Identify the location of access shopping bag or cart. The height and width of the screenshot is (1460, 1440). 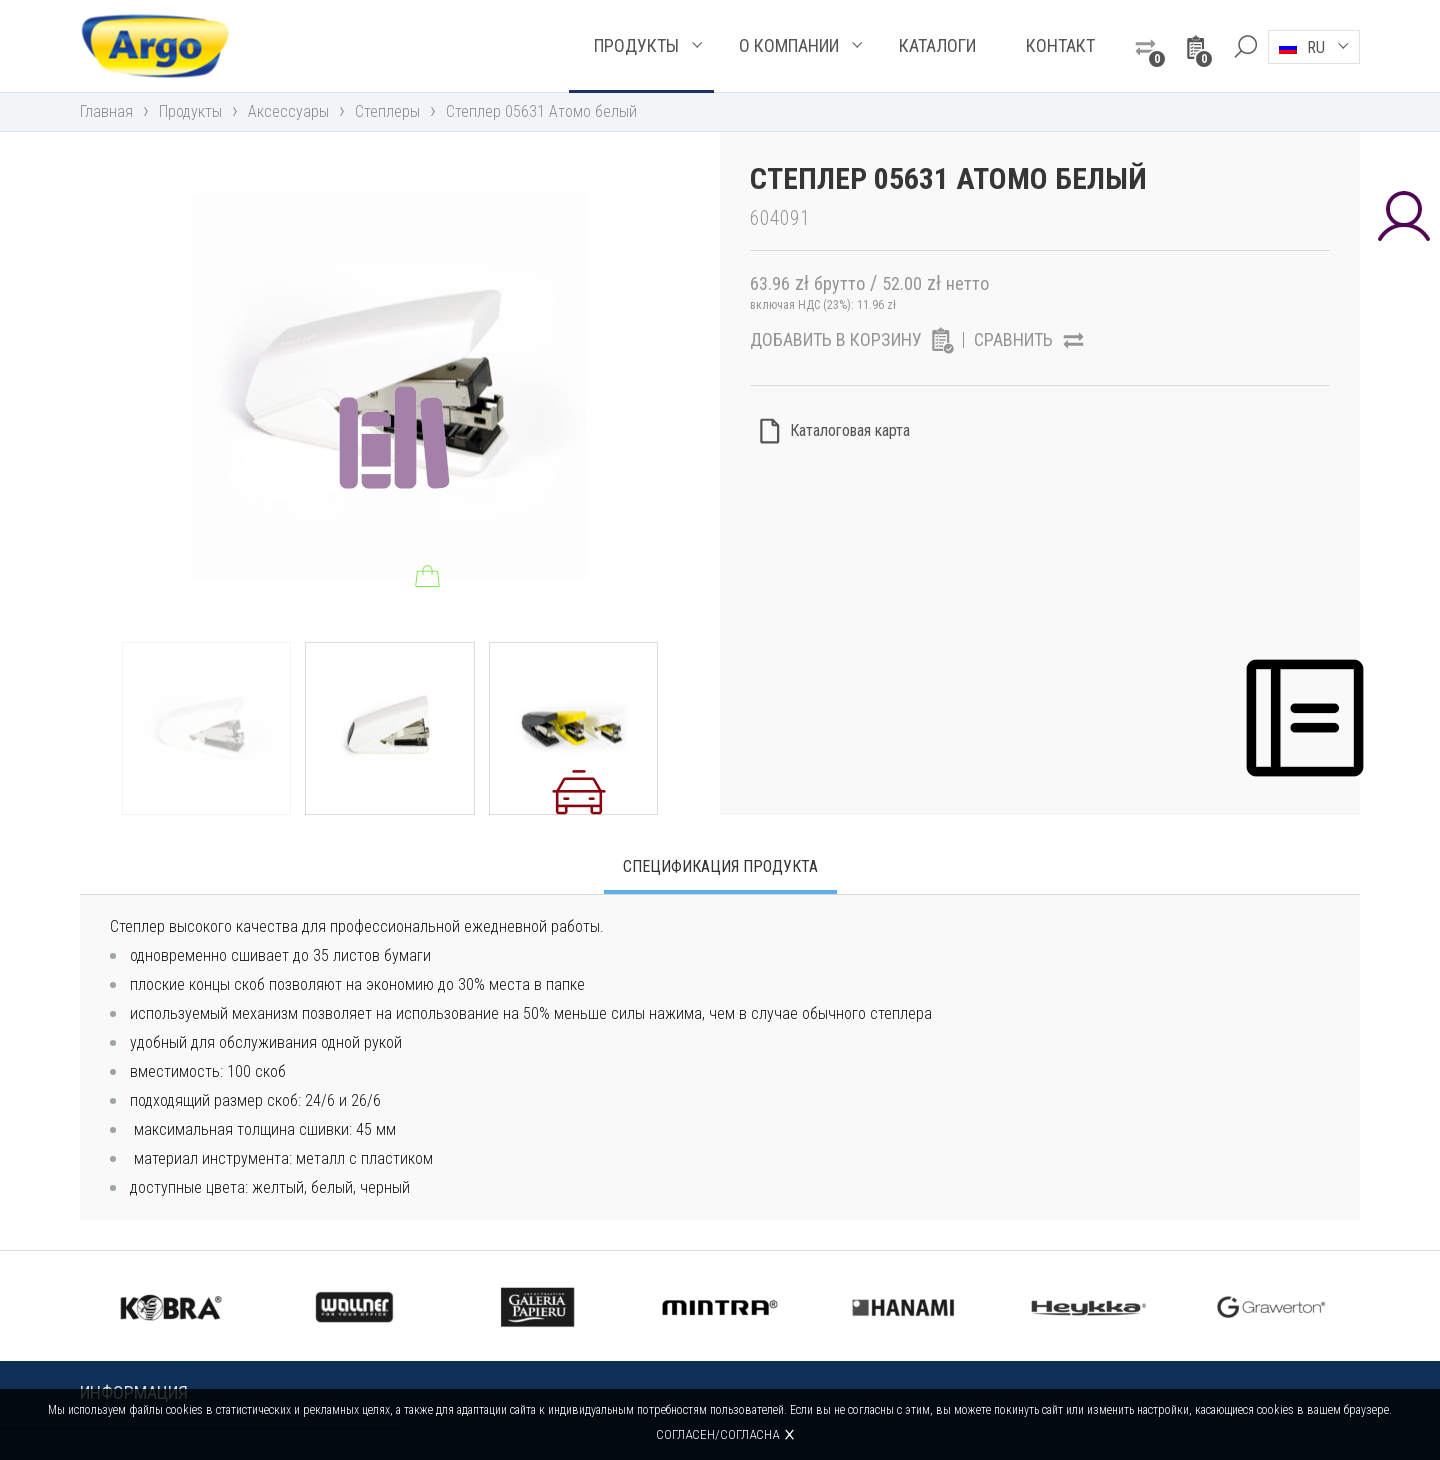
(427, 577).